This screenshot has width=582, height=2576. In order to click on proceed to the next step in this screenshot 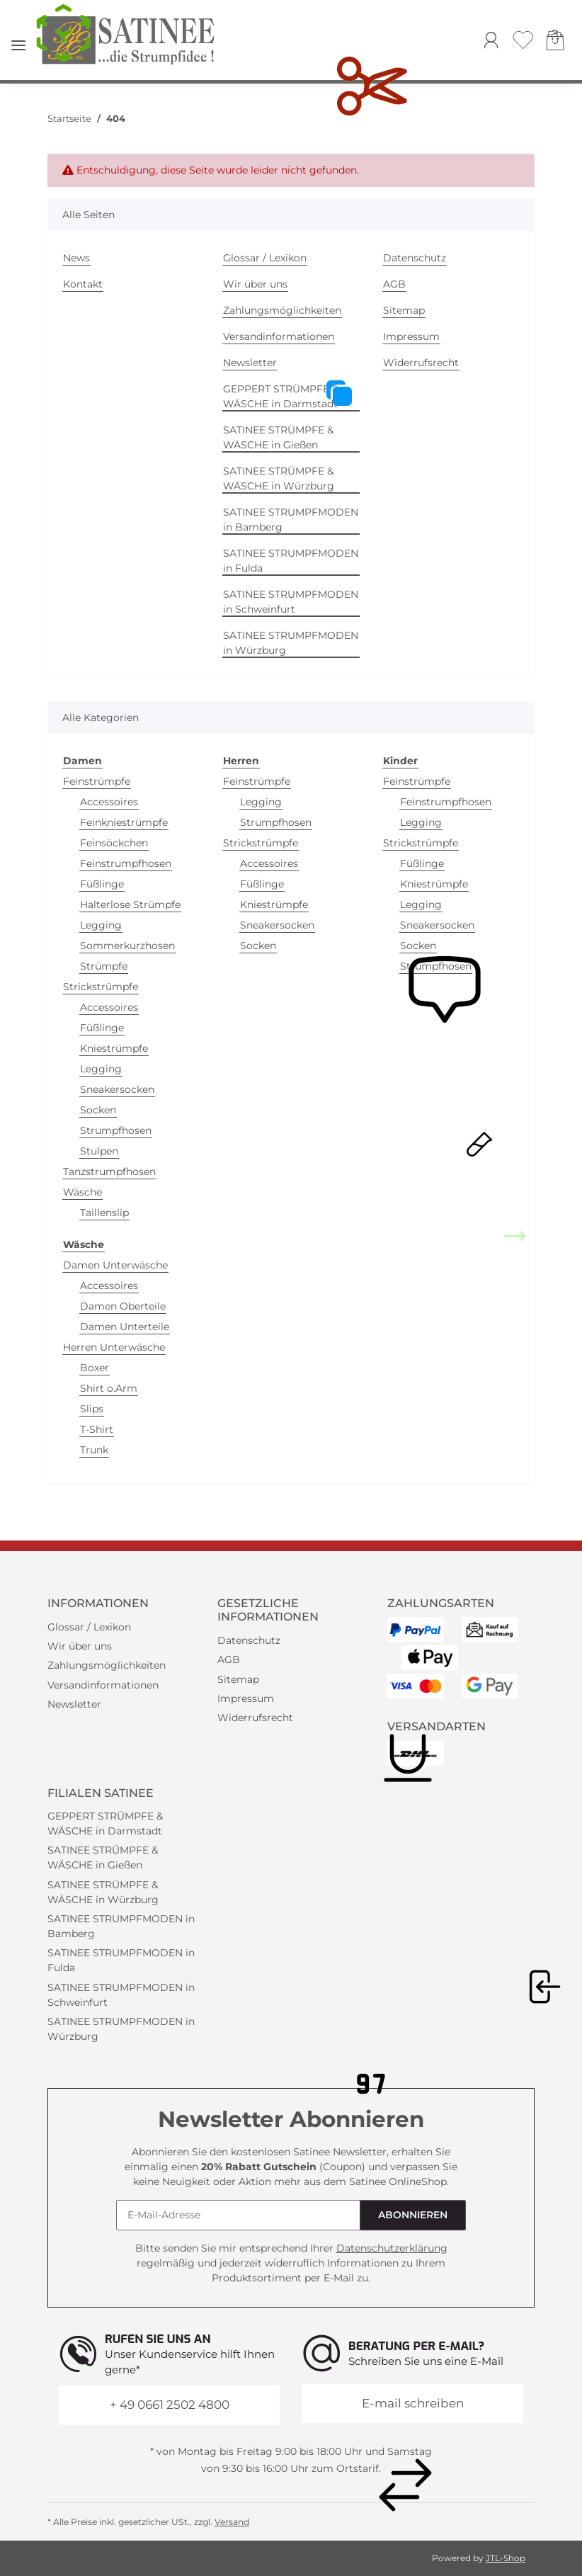, I will do `click(515, 1236)`.